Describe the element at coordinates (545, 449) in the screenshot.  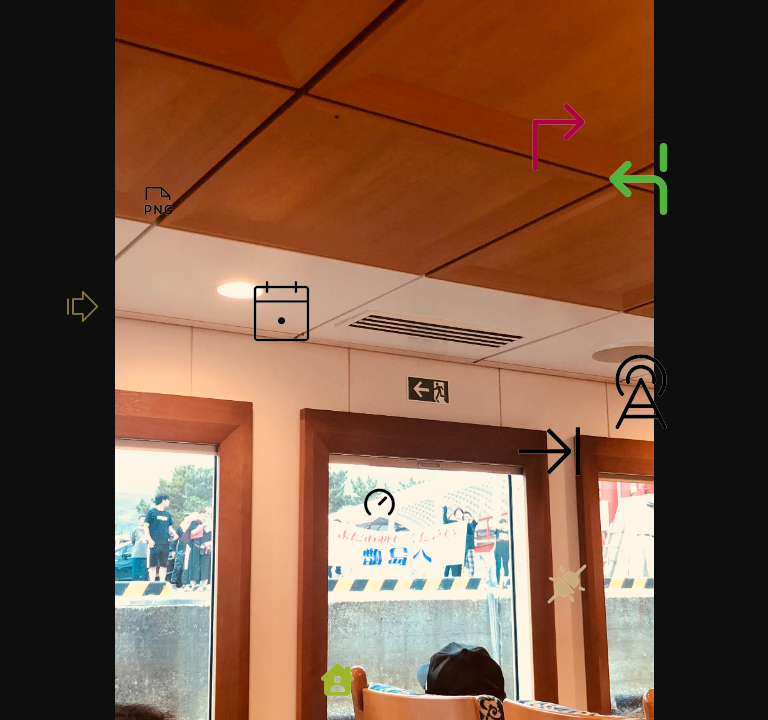
I see `move cursor to the next tab stop` at that location.